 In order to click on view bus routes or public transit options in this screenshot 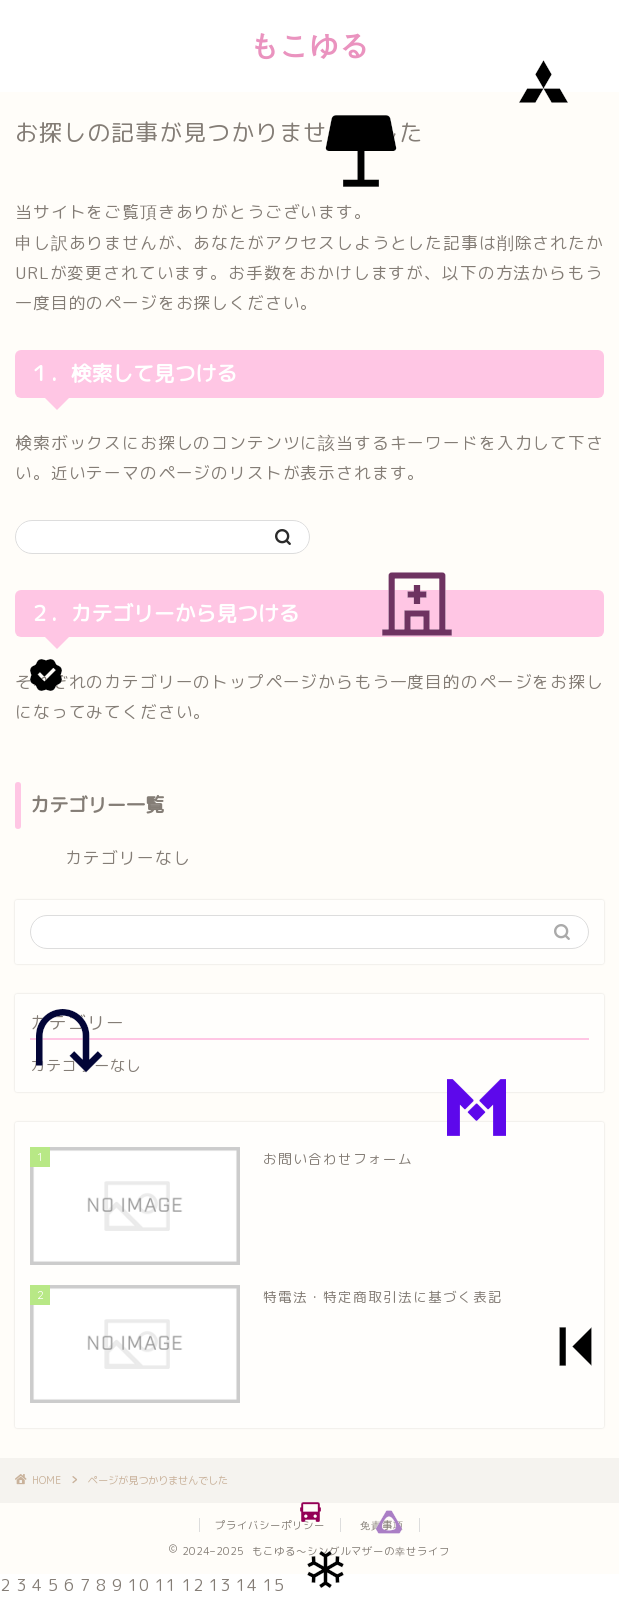, I will do `click(310, 1511)`.